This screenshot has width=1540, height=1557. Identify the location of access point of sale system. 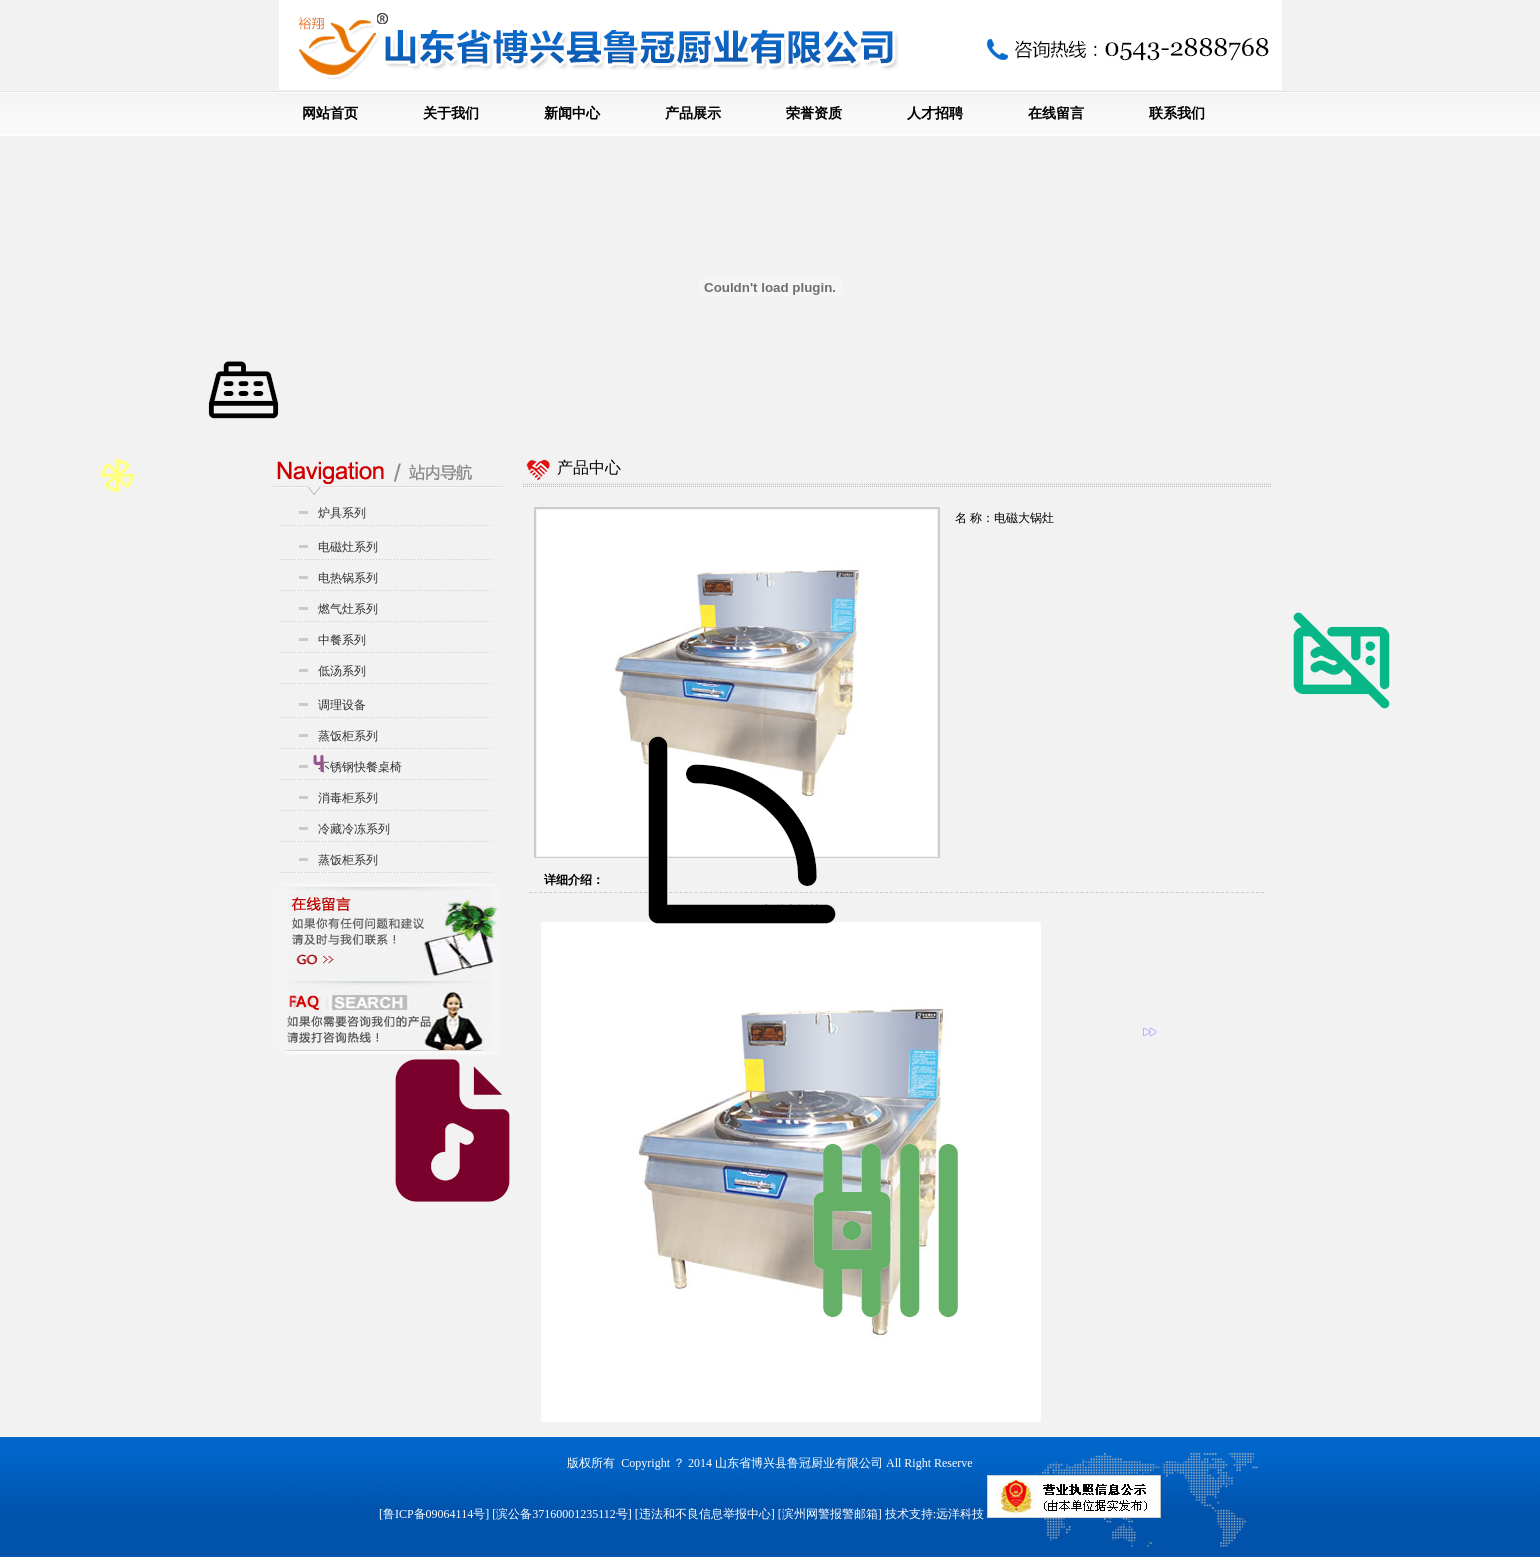
(243, 393).